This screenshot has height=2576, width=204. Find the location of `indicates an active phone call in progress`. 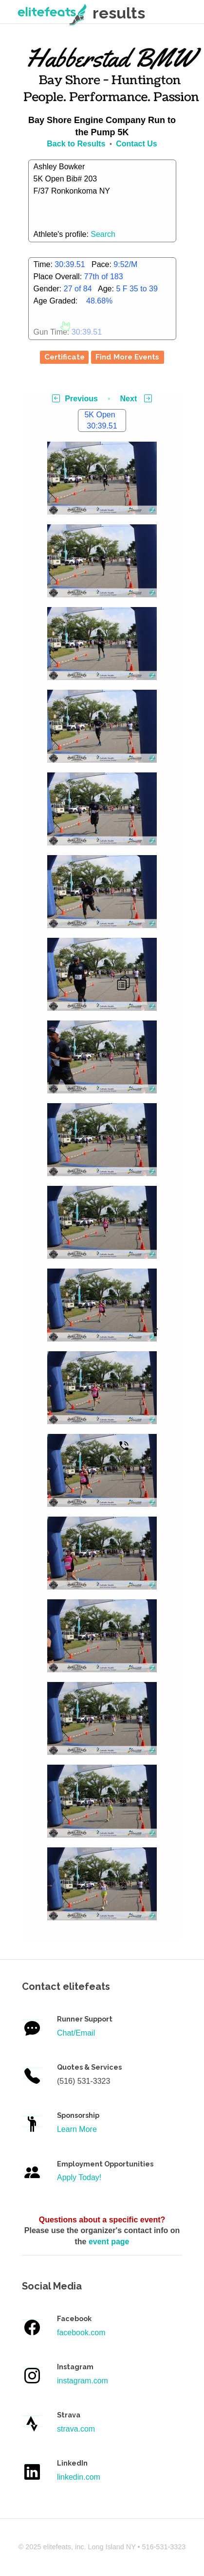

indicates an active phone call in progress is located at coordinates (124, 1446).